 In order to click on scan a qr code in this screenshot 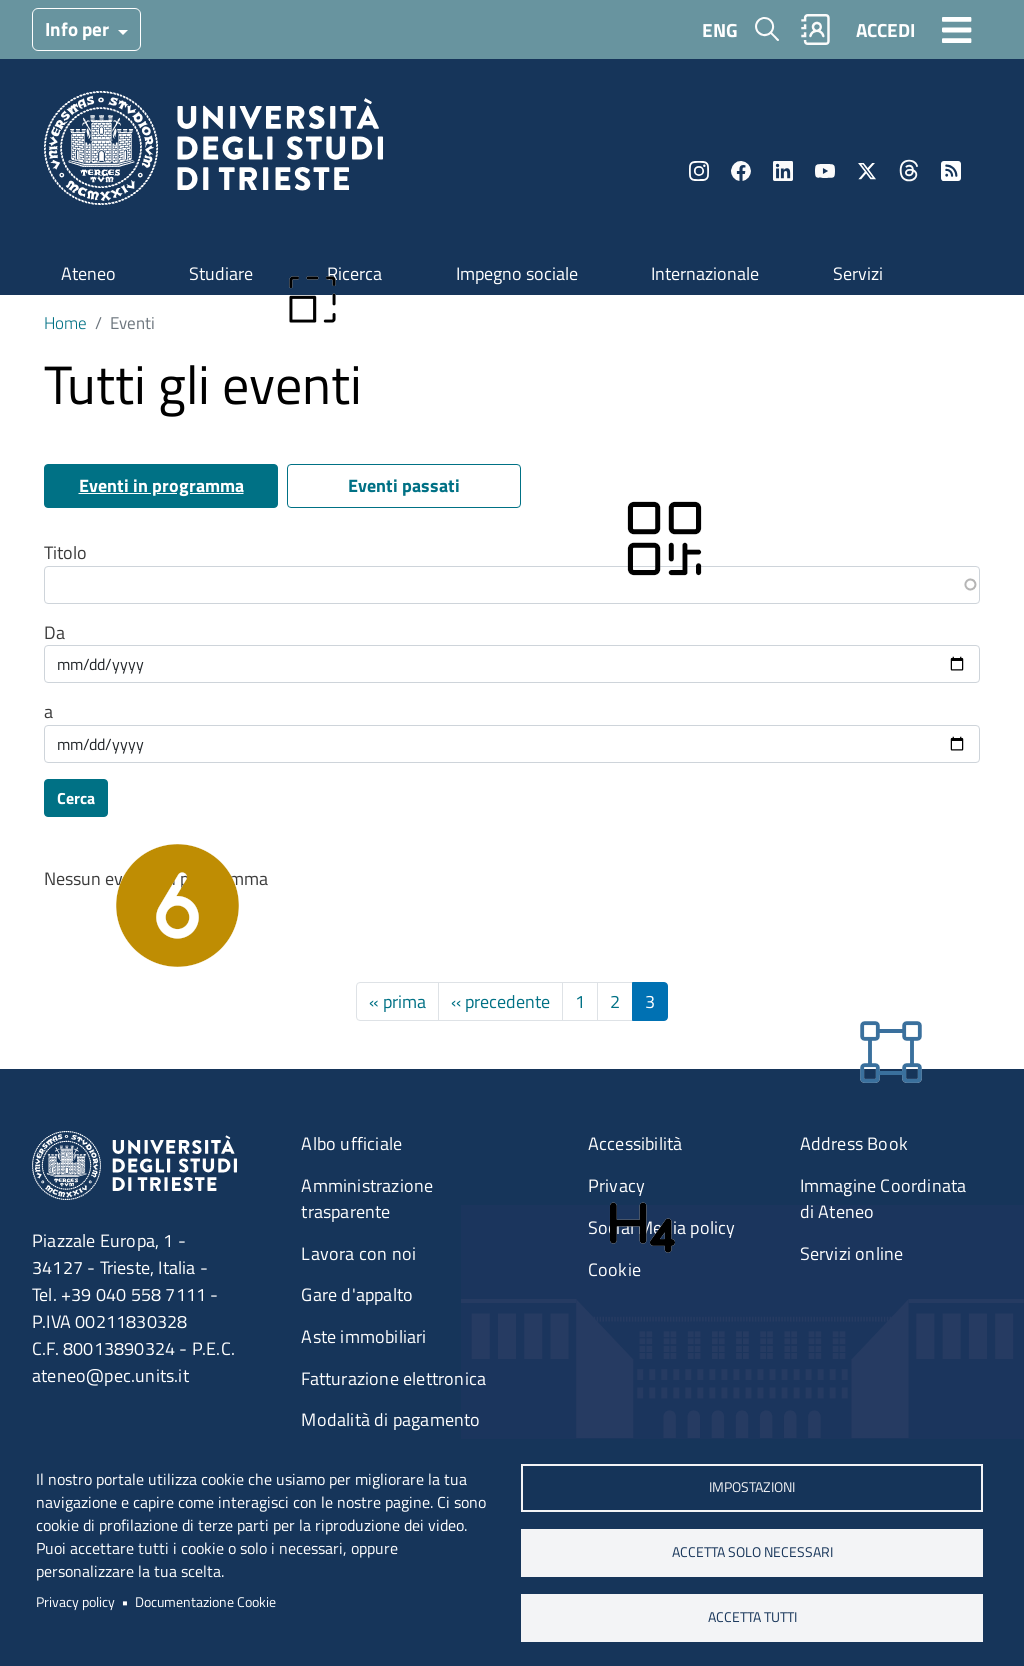, I will do `click(664, 538)`.